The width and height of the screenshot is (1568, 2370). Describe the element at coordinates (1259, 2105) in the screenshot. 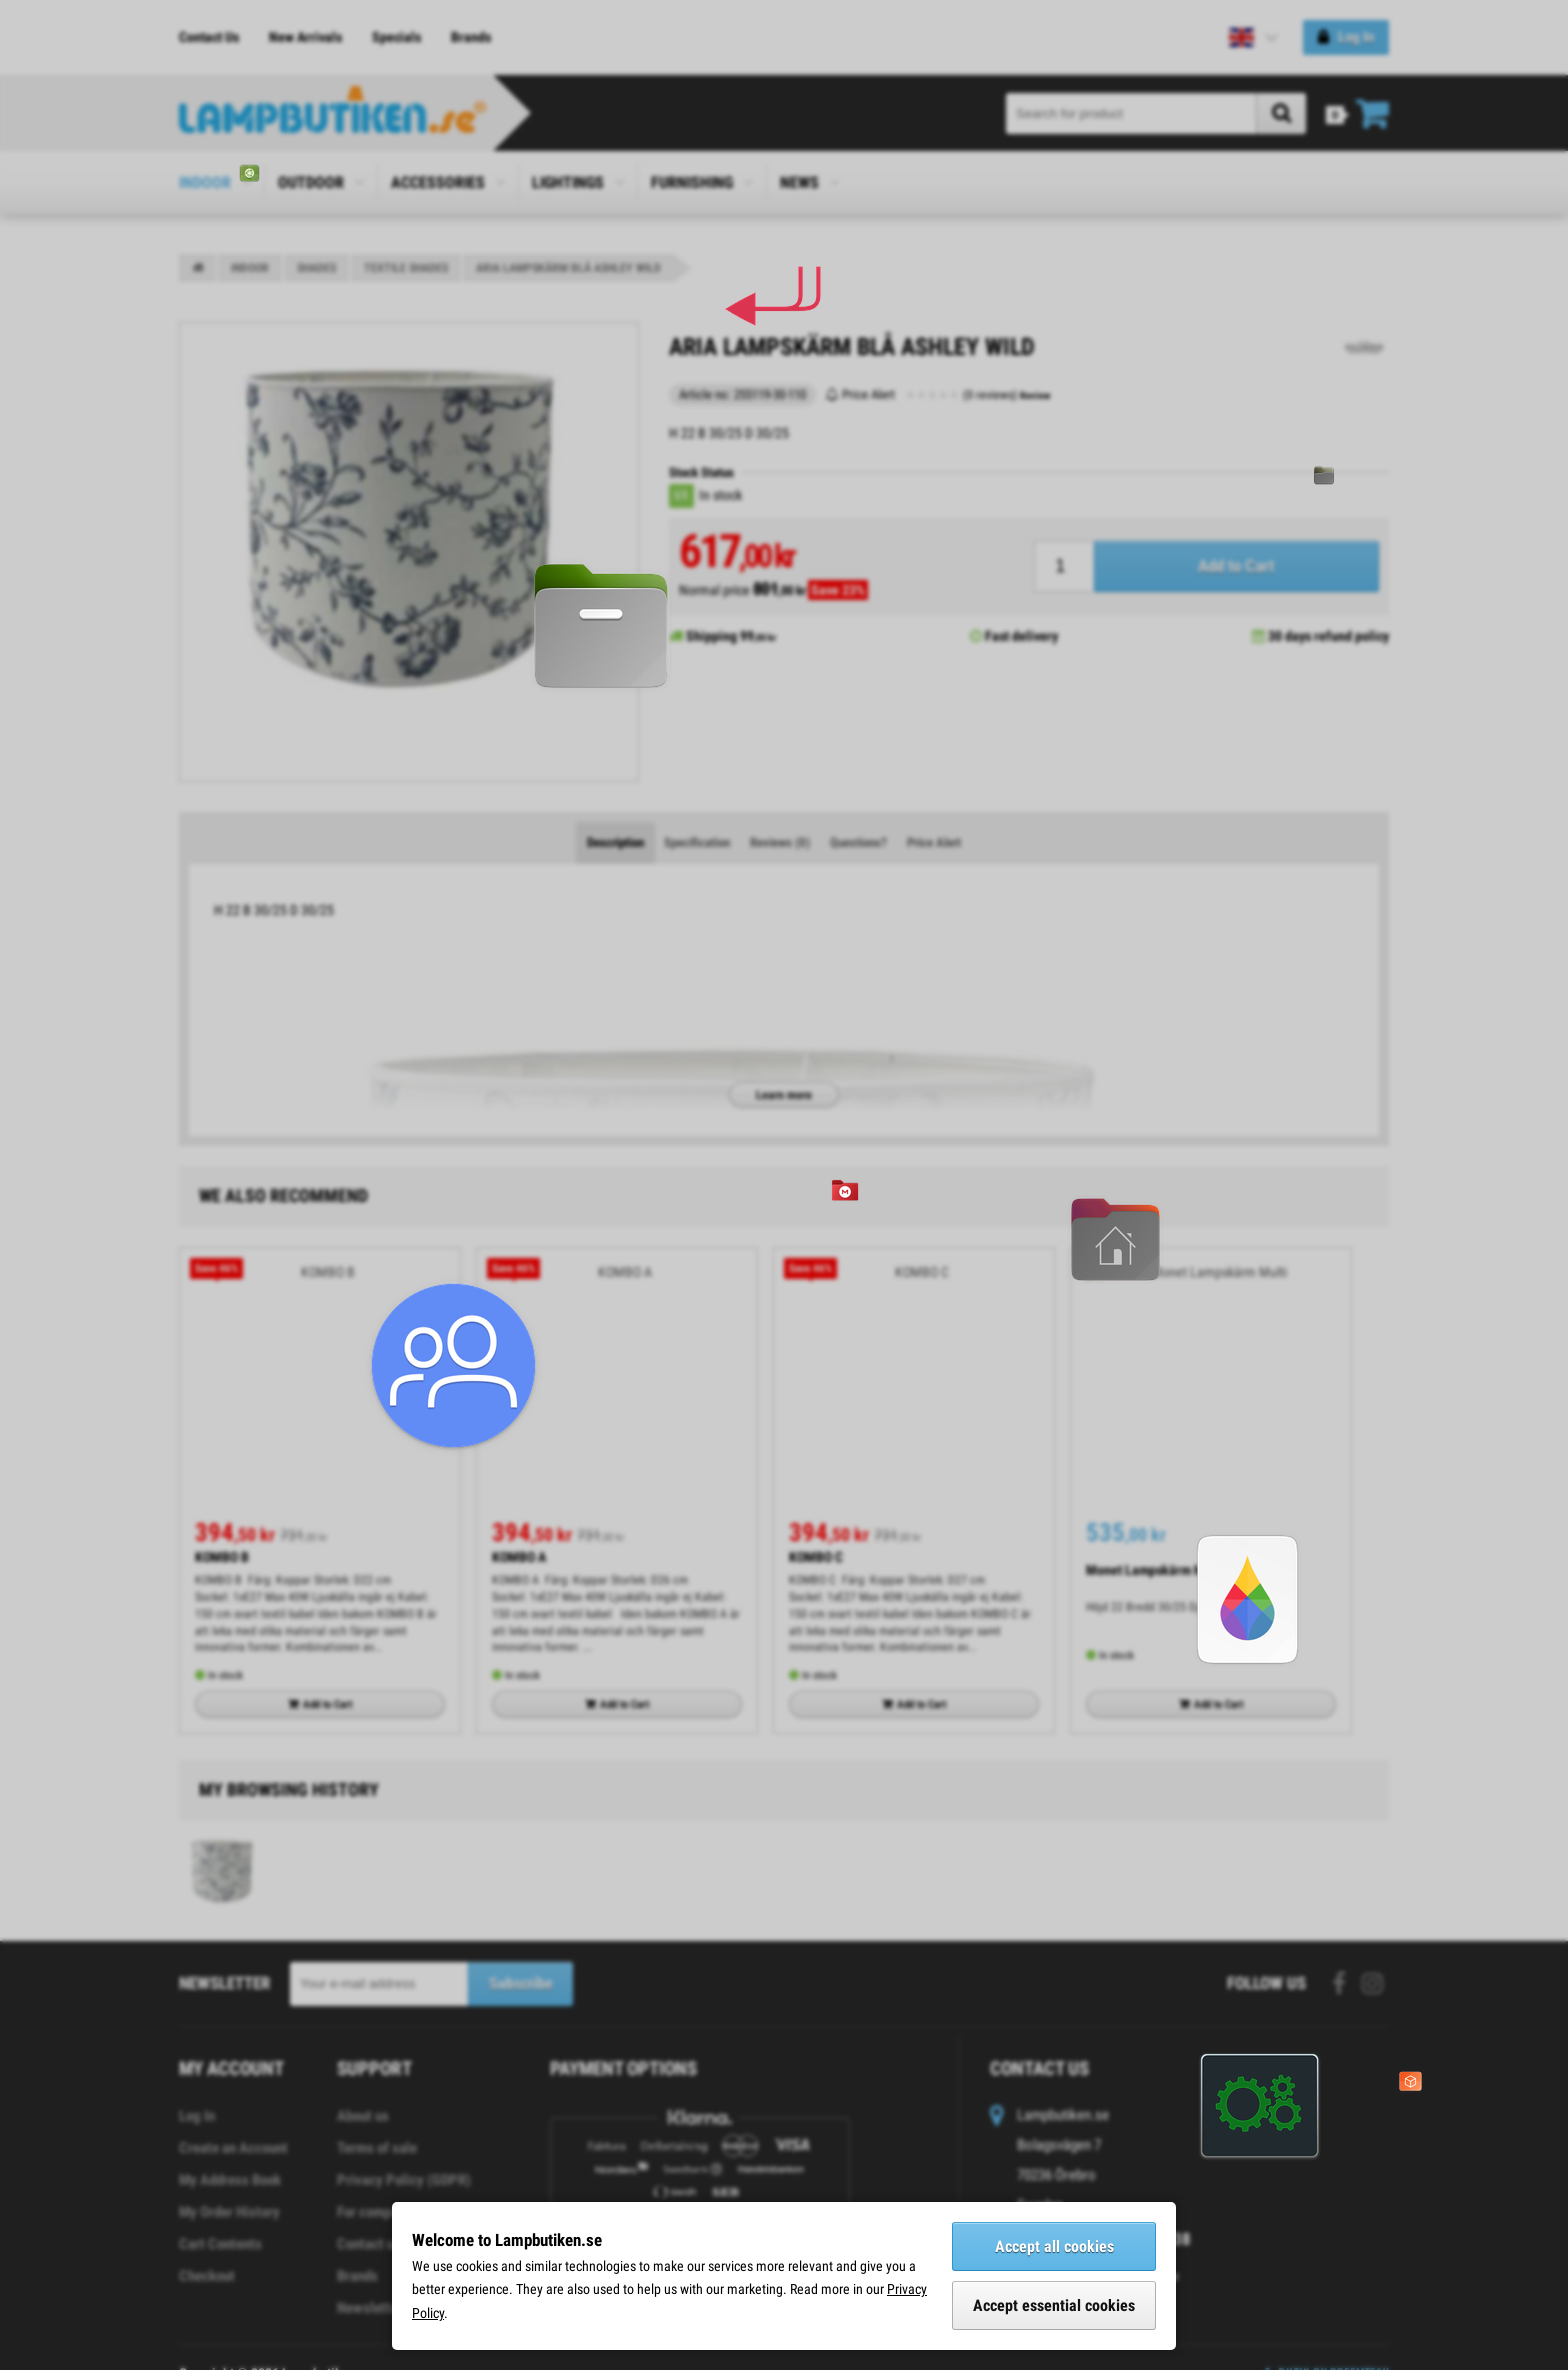

I see `run an iTerm2 automation script` at that location.